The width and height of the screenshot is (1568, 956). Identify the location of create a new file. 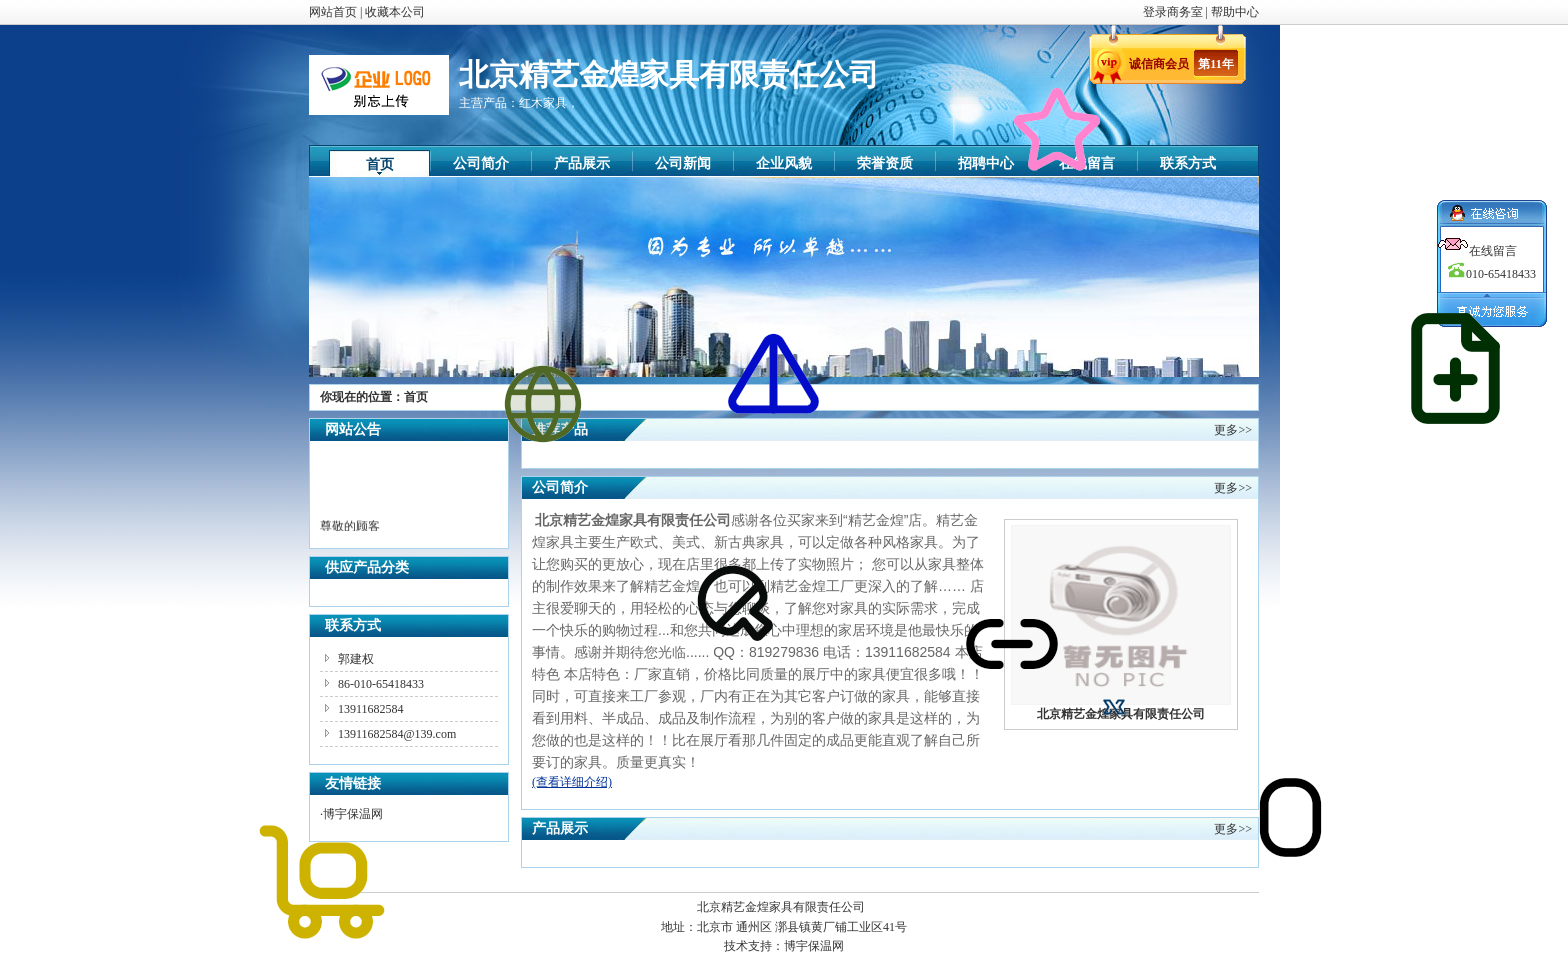
(1455, 368).